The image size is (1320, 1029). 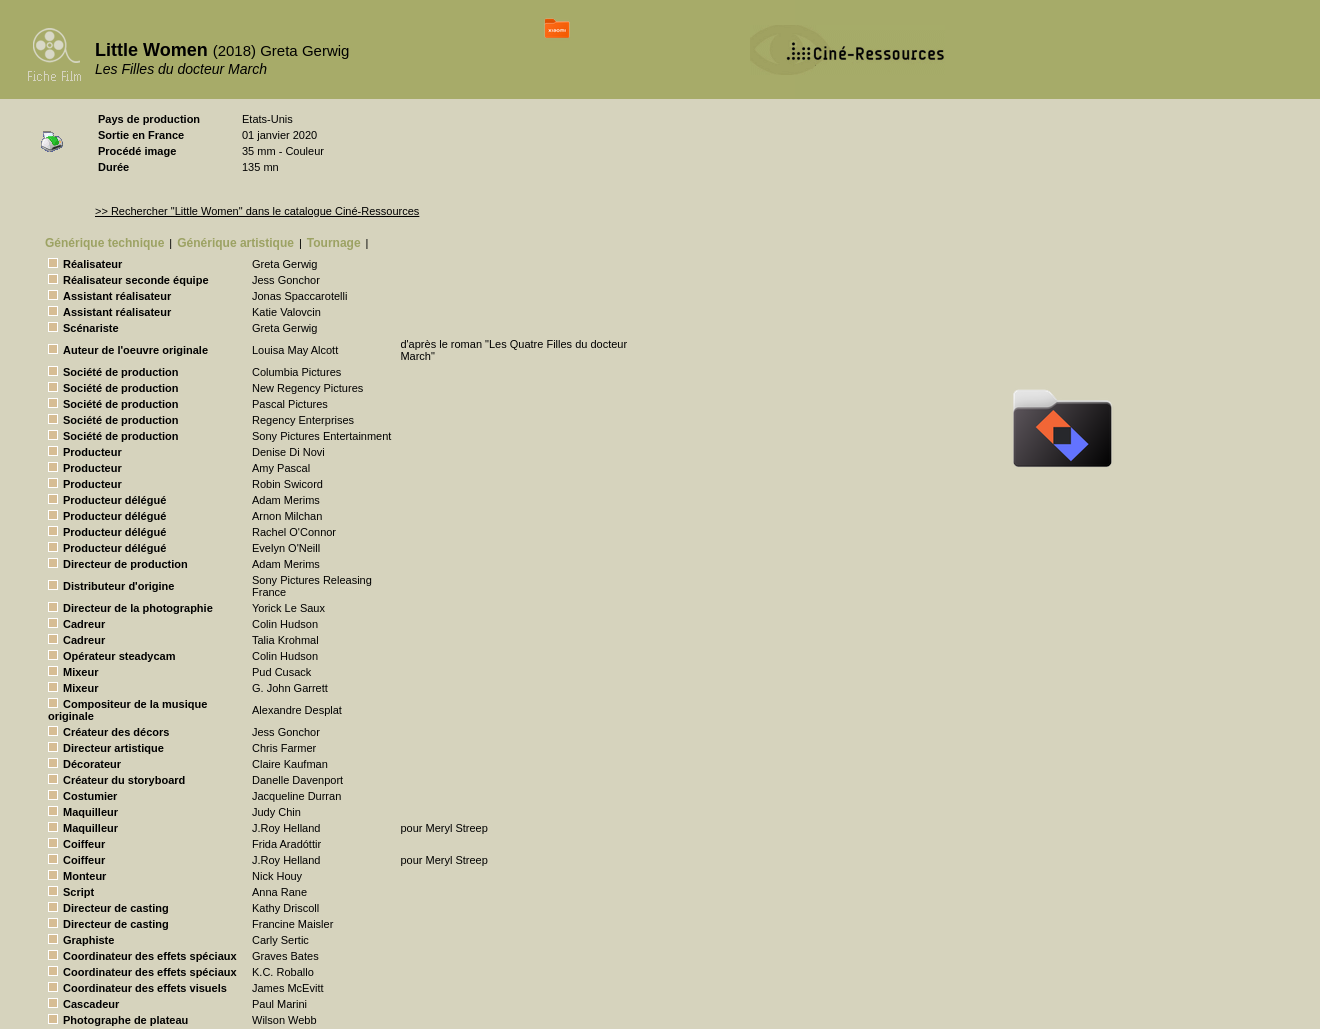 I want to click on open xiaomi files folder, so click(x=557, y=29).